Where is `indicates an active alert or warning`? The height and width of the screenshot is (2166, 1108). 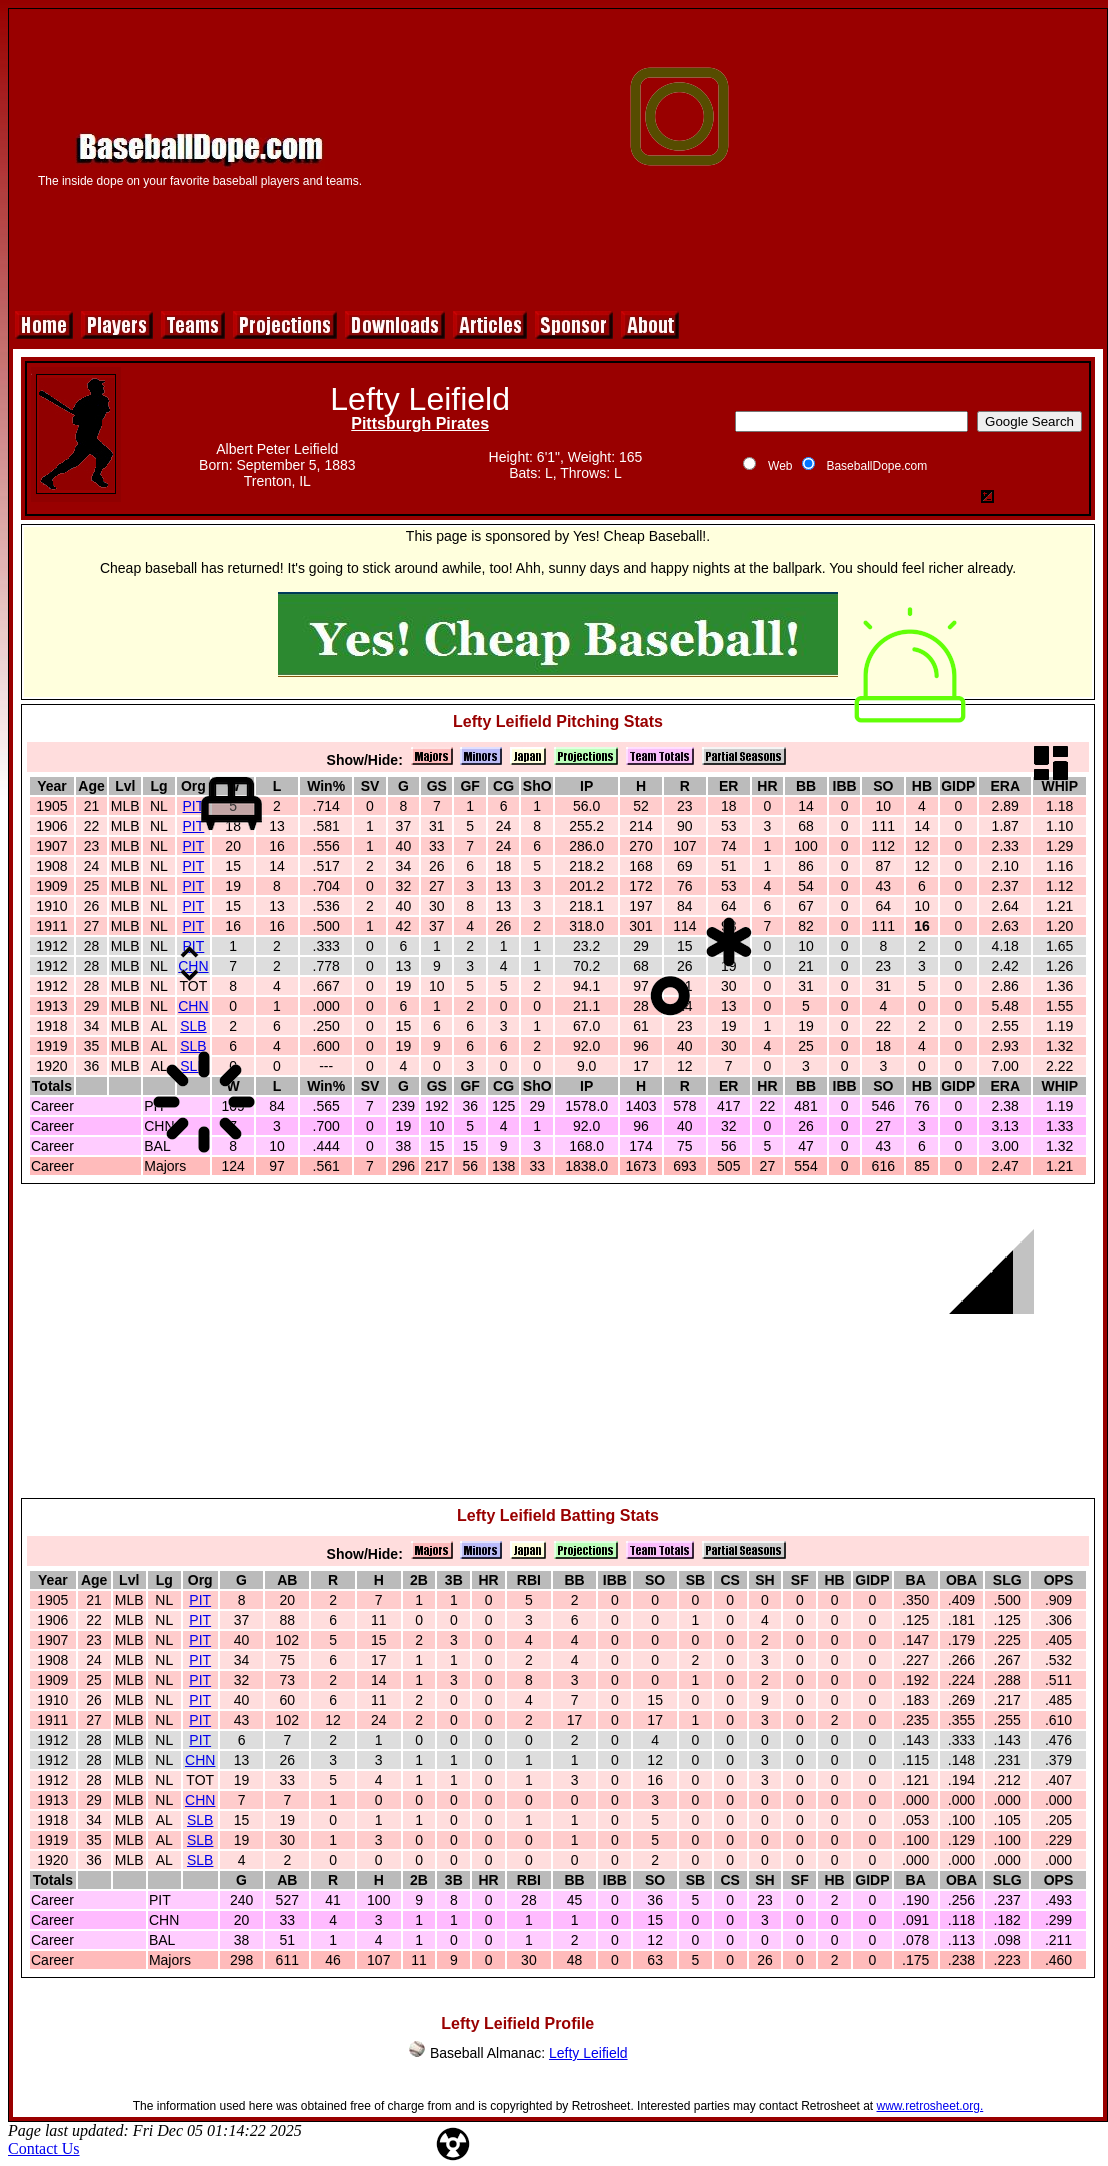
indicates an active alert or warning is located at coordinates (910, 676).